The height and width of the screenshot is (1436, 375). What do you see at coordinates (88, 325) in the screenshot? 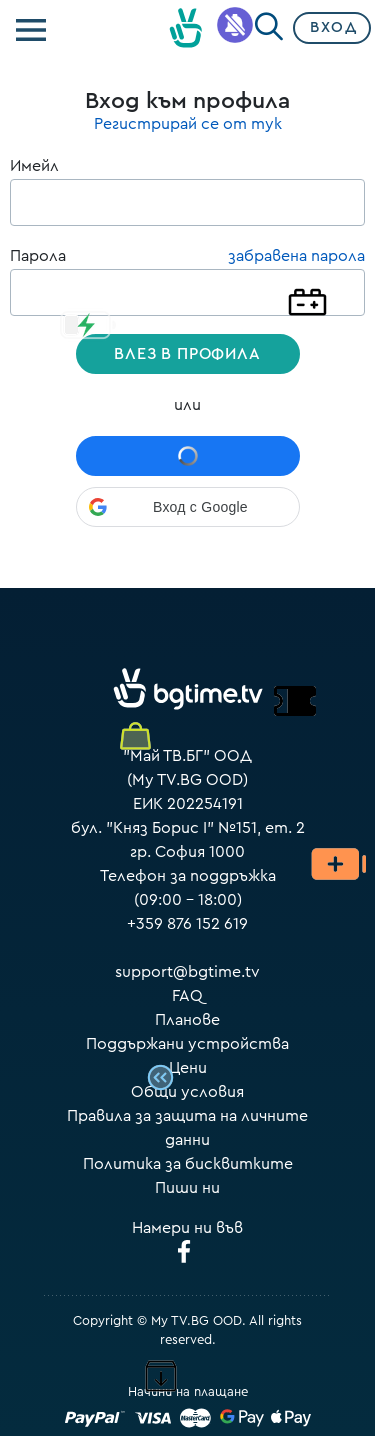
I see `battery at 30% and currently charging` at bounding box center [88, 325].